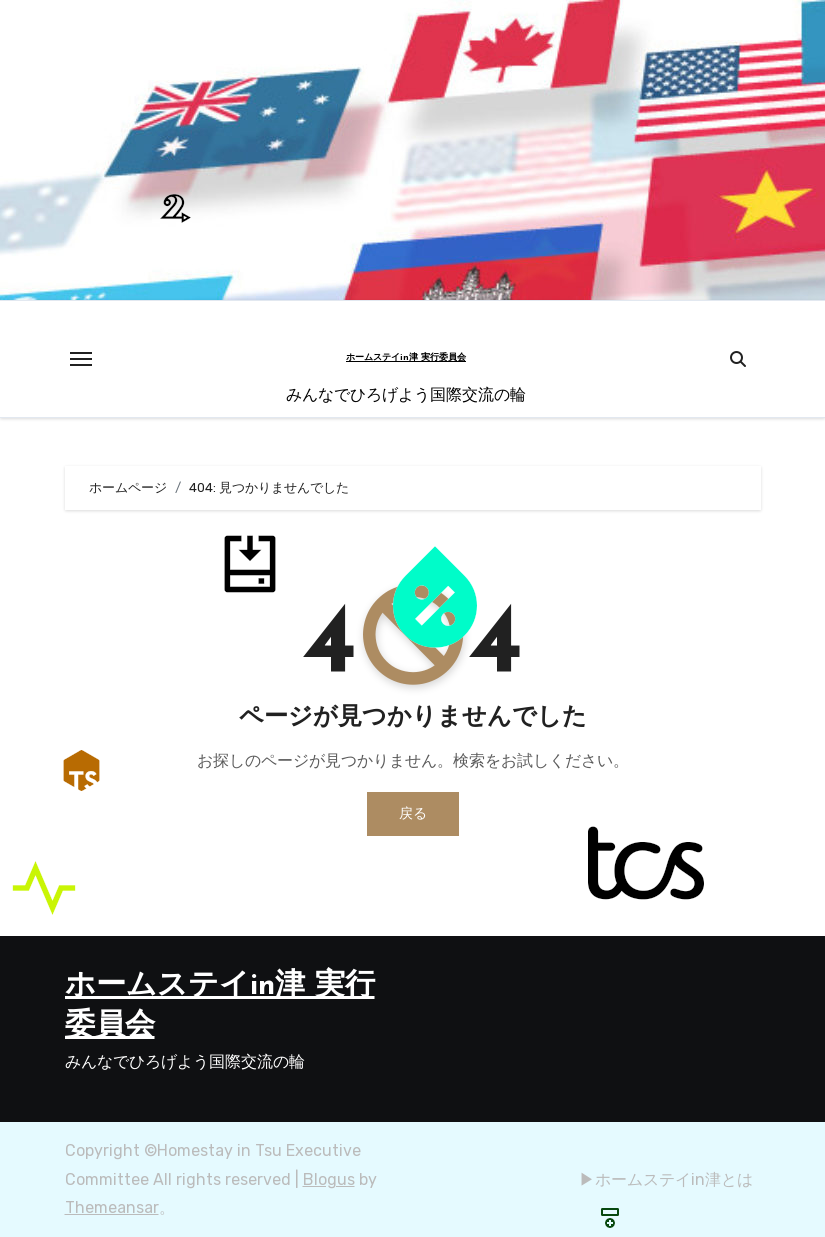  I want to click on view health or heart rate data, so click(44, 888).